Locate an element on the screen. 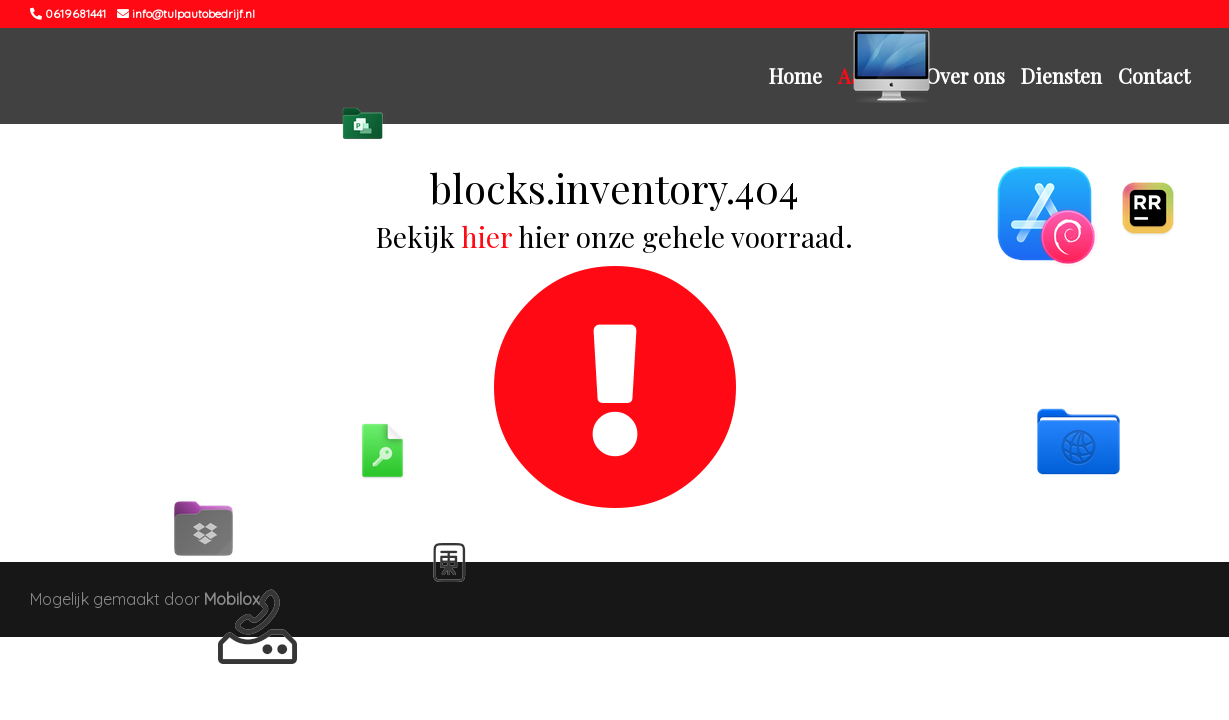 Image resolution: width=1229 pixels, height=720 pixels. folder containing html web files is located at coordinates (1078, 441).